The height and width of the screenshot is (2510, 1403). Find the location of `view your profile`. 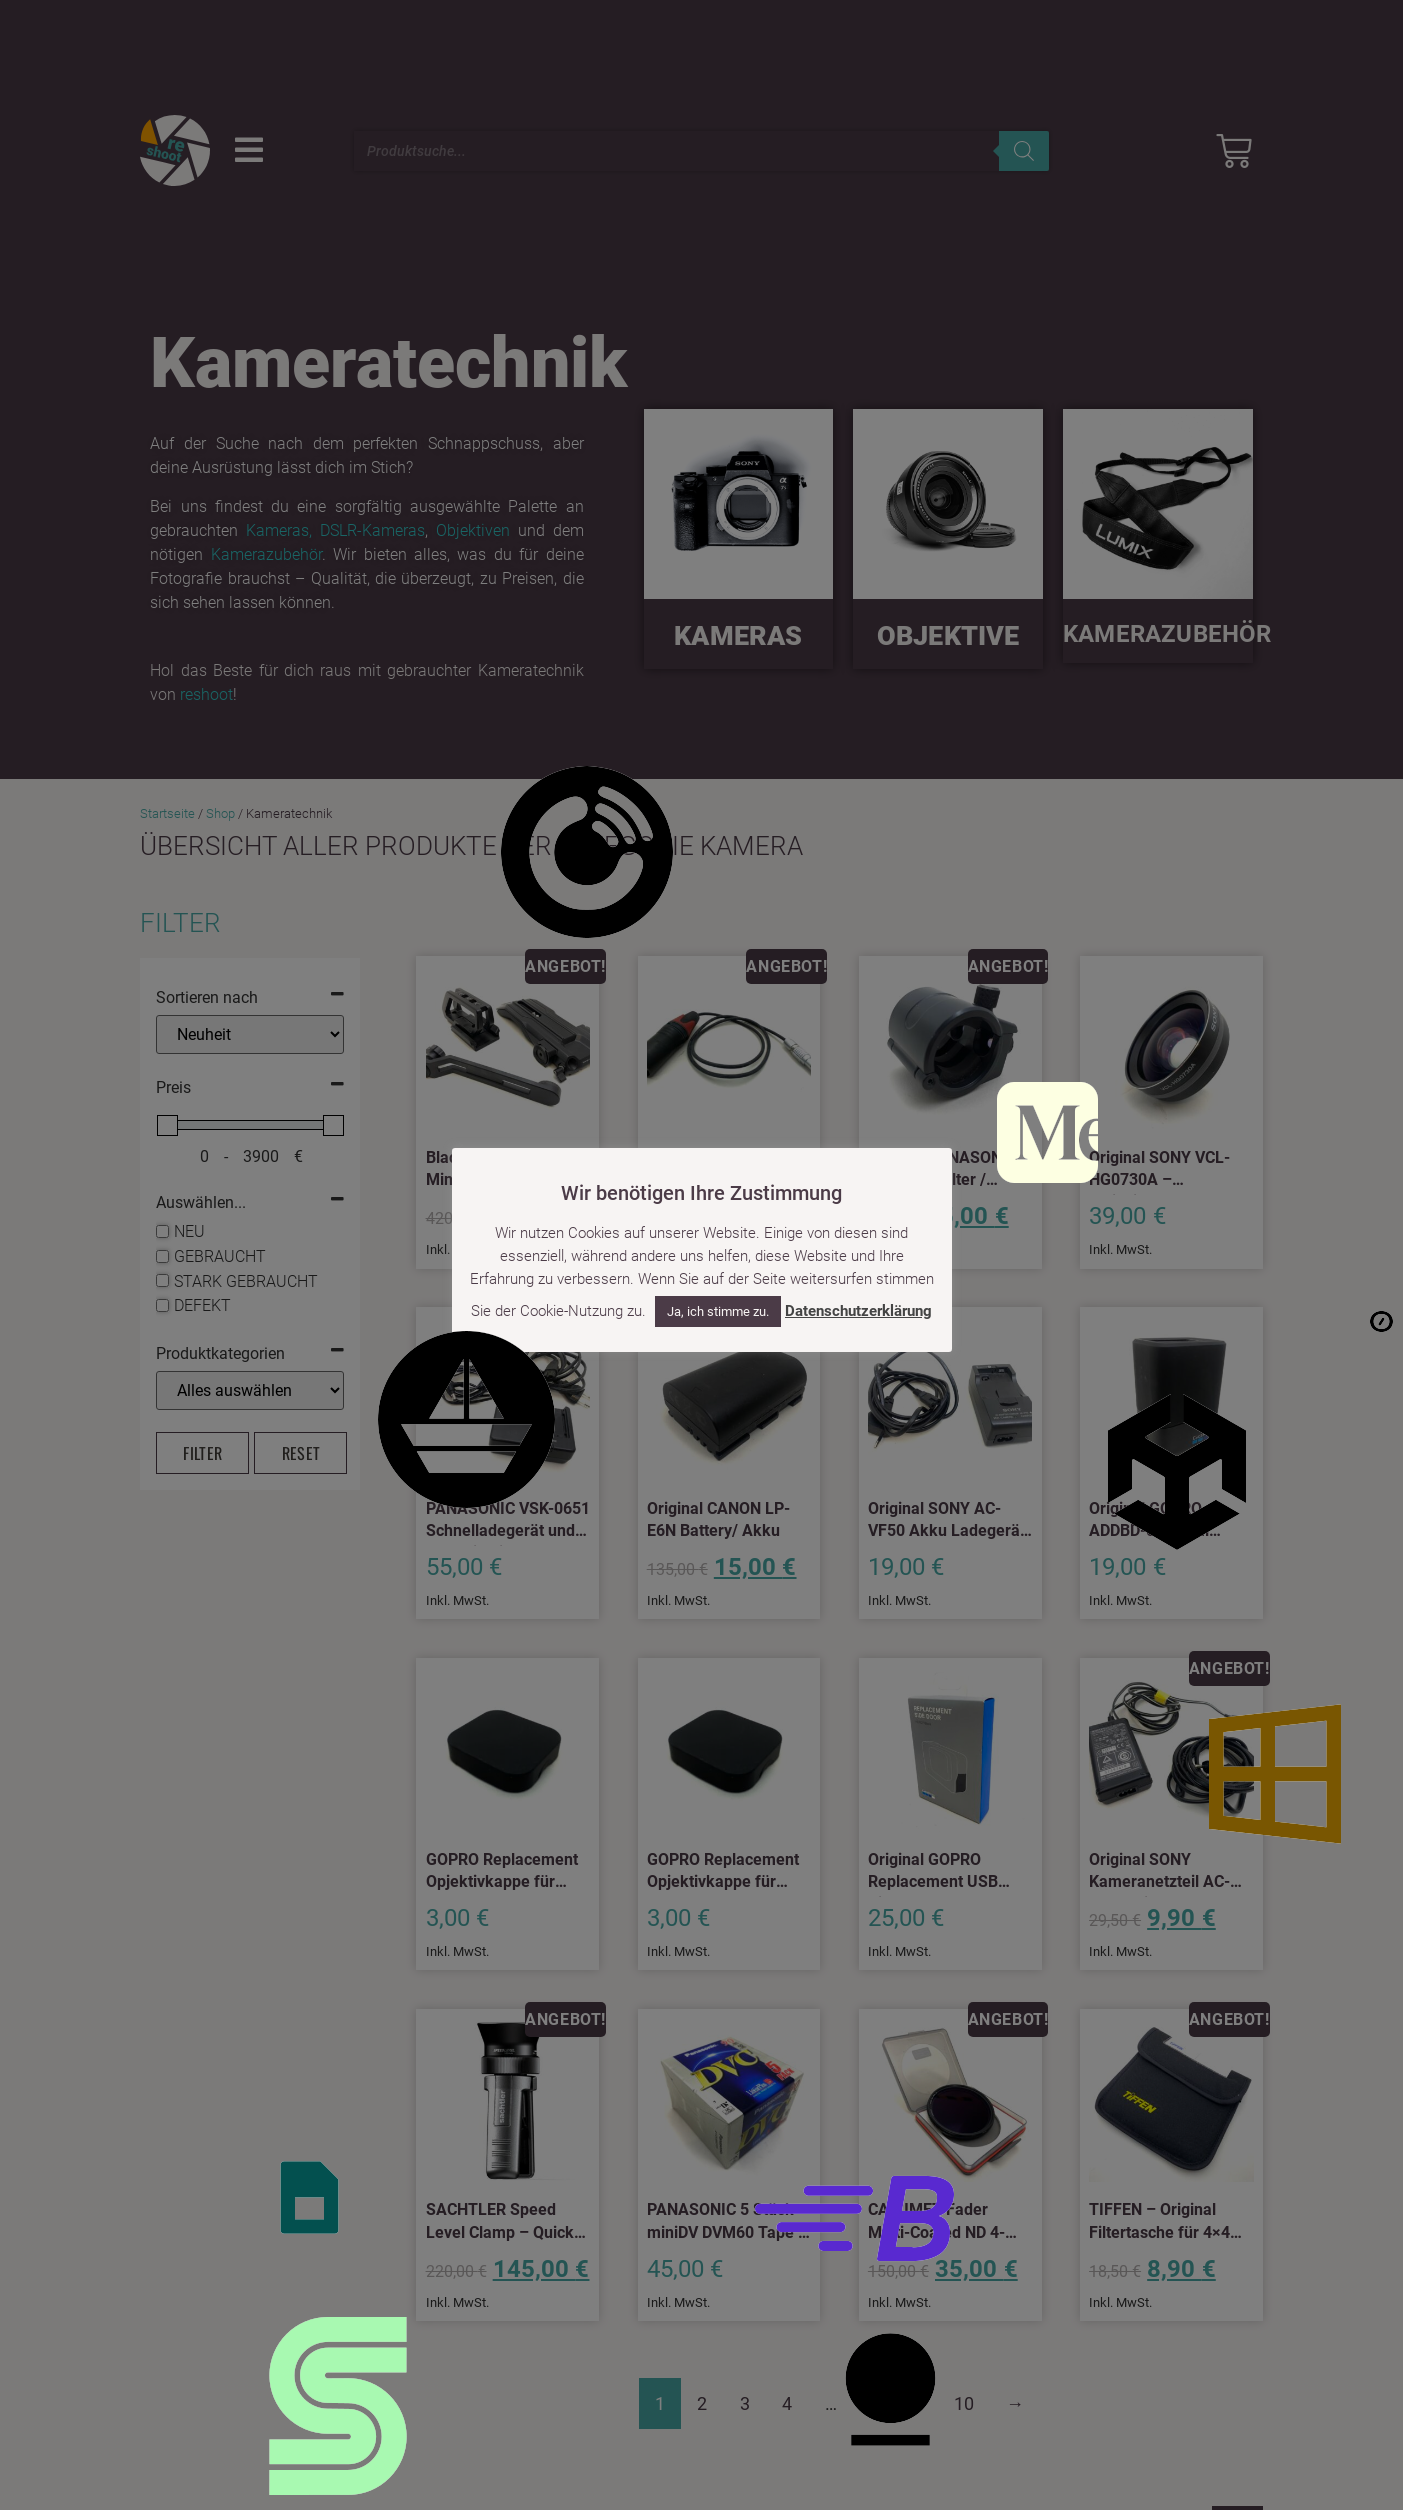

view your profile is located at coordinates (890, 2389).